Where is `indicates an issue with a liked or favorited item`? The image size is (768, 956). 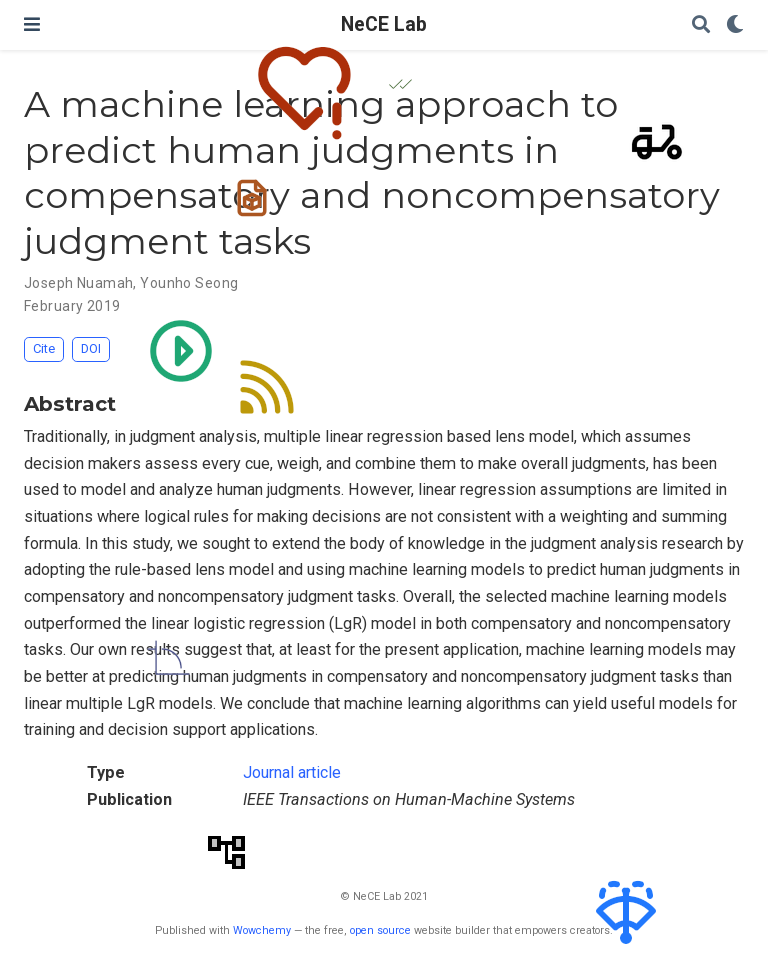
indicates an issue with a liked or favorited item is located at coordinates (304, 88).